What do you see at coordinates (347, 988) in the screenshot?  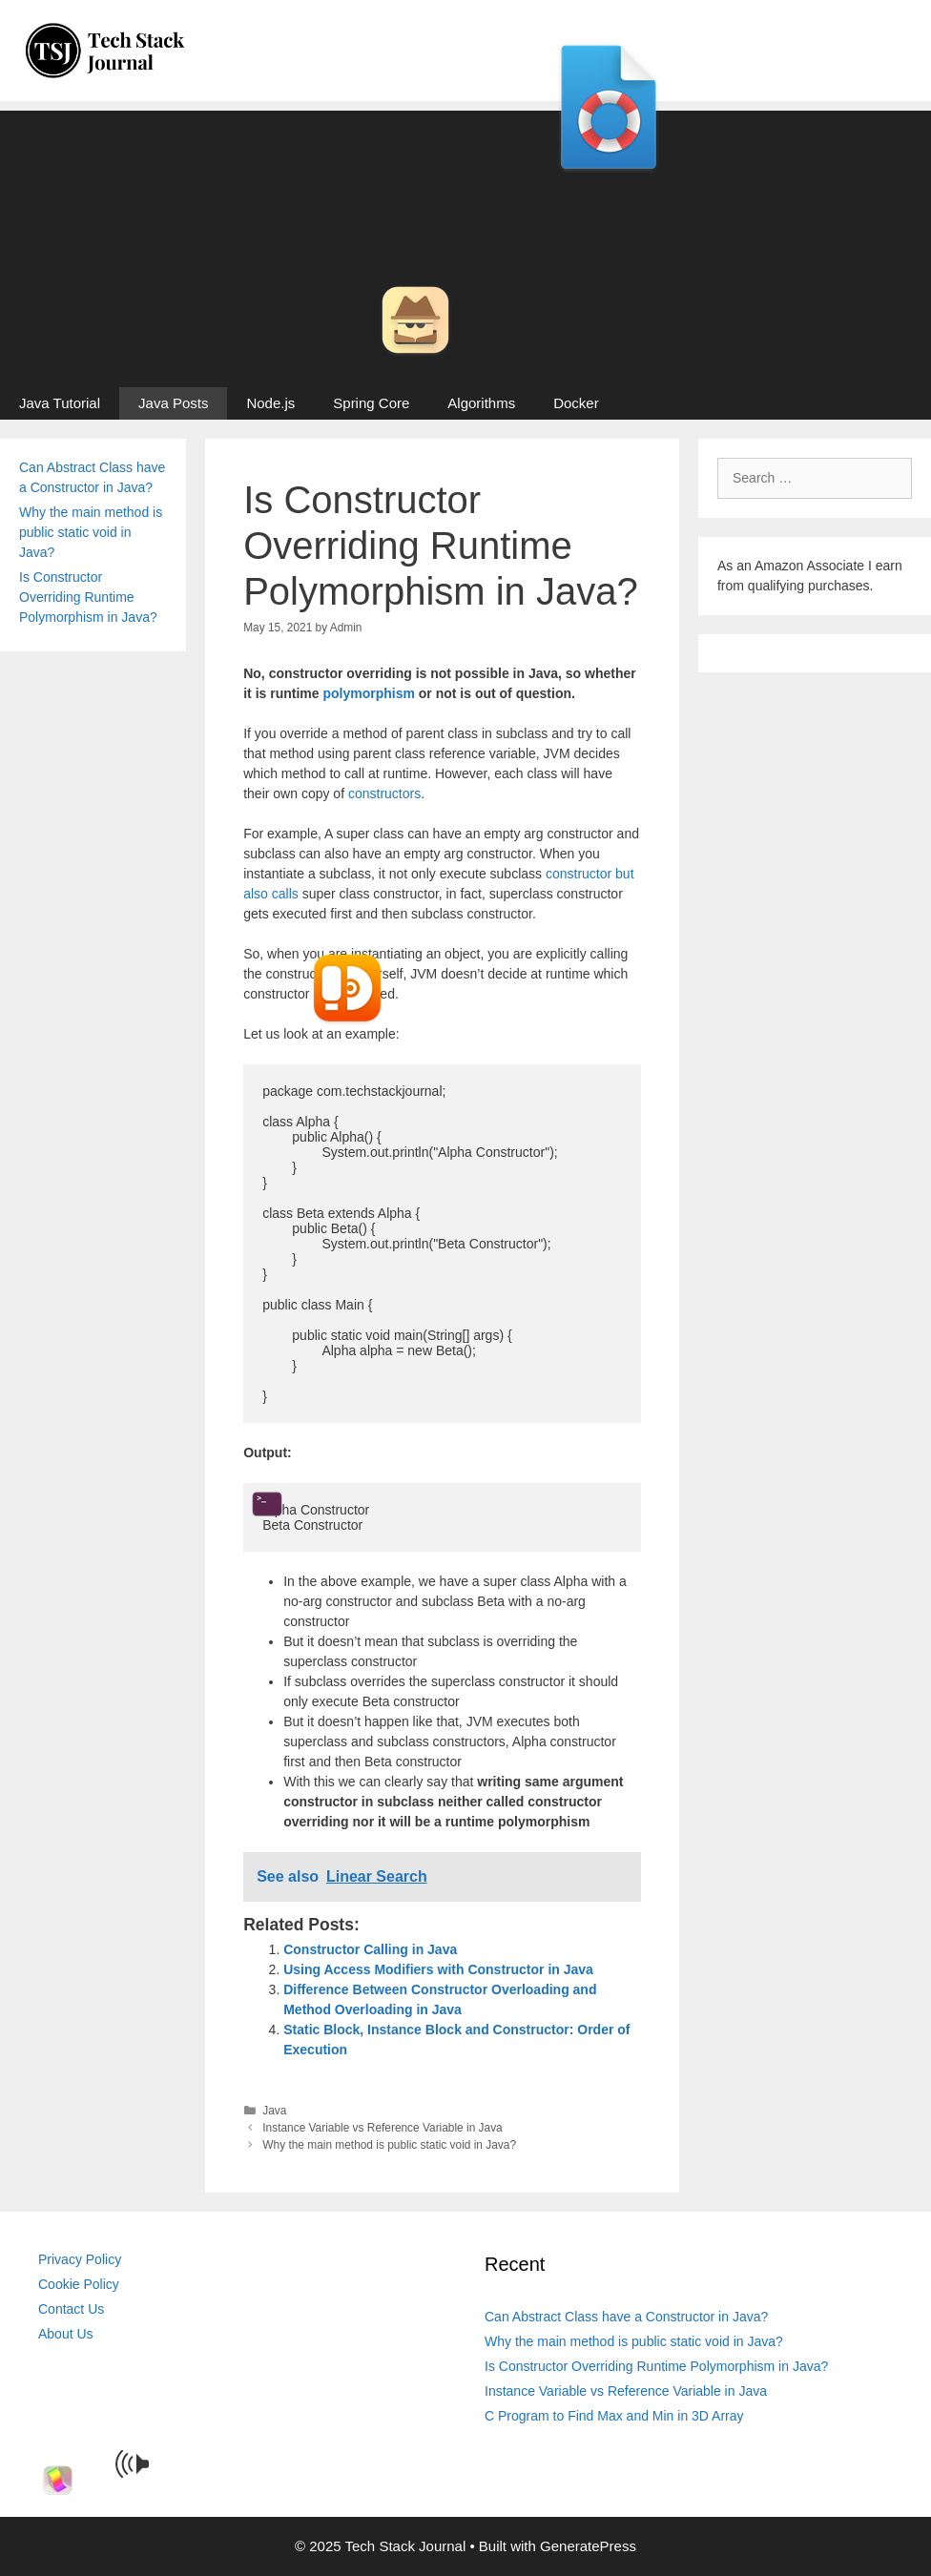 I see `open impression, a disk image writing utility` at bounding box center [347, 988].